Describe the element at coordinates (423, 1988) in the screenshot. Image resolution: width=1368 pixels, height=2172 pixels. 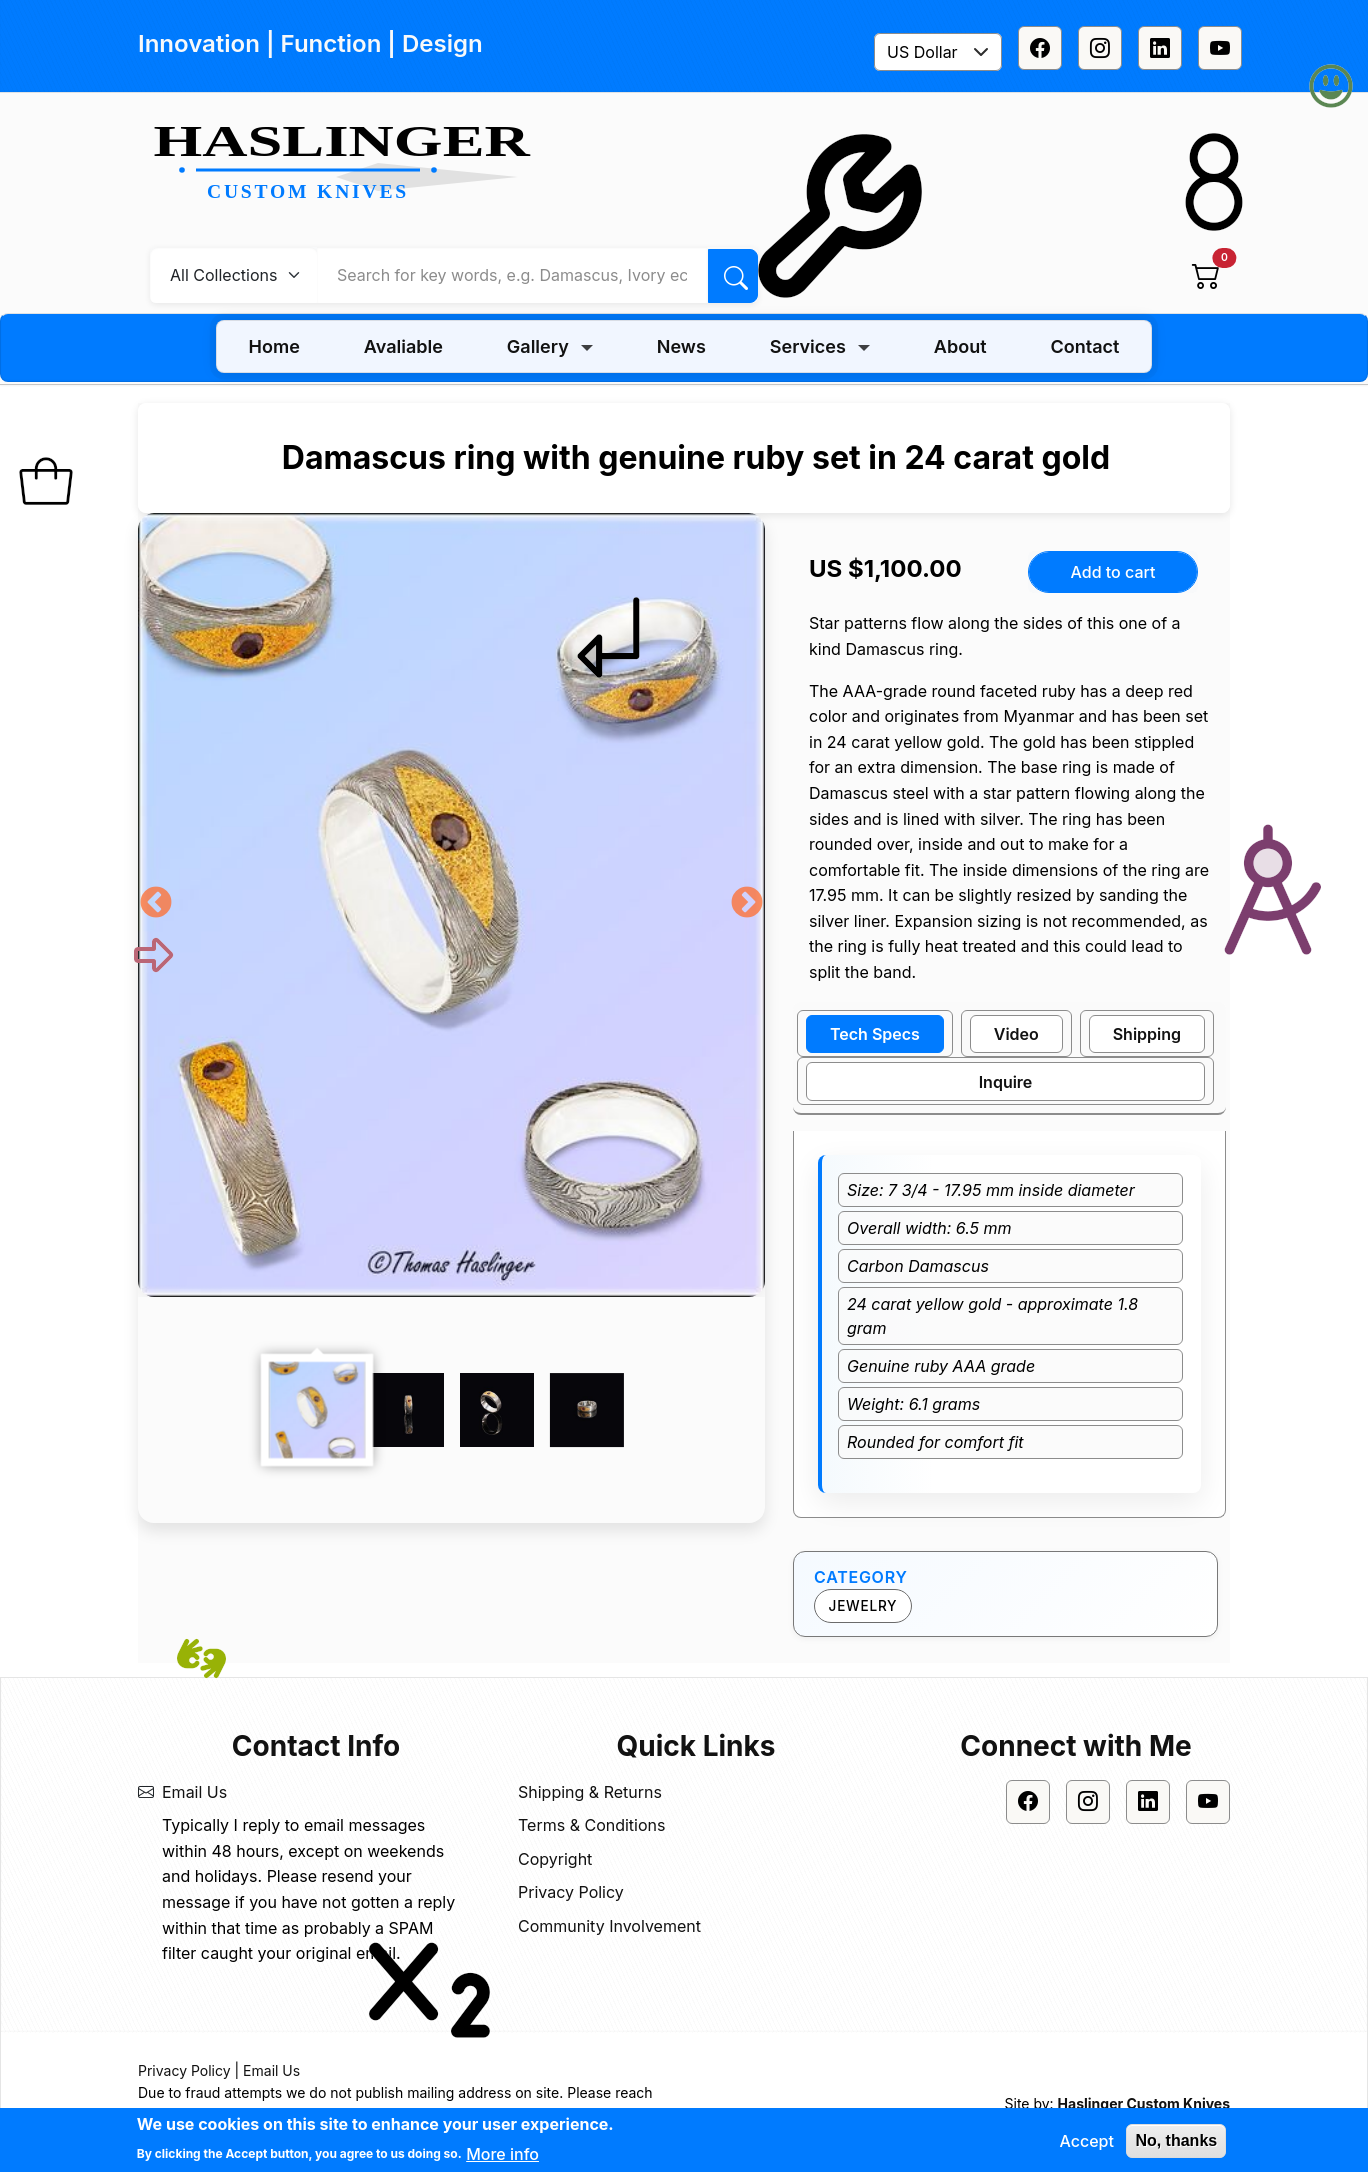
I see `format text as subscript` at that location.